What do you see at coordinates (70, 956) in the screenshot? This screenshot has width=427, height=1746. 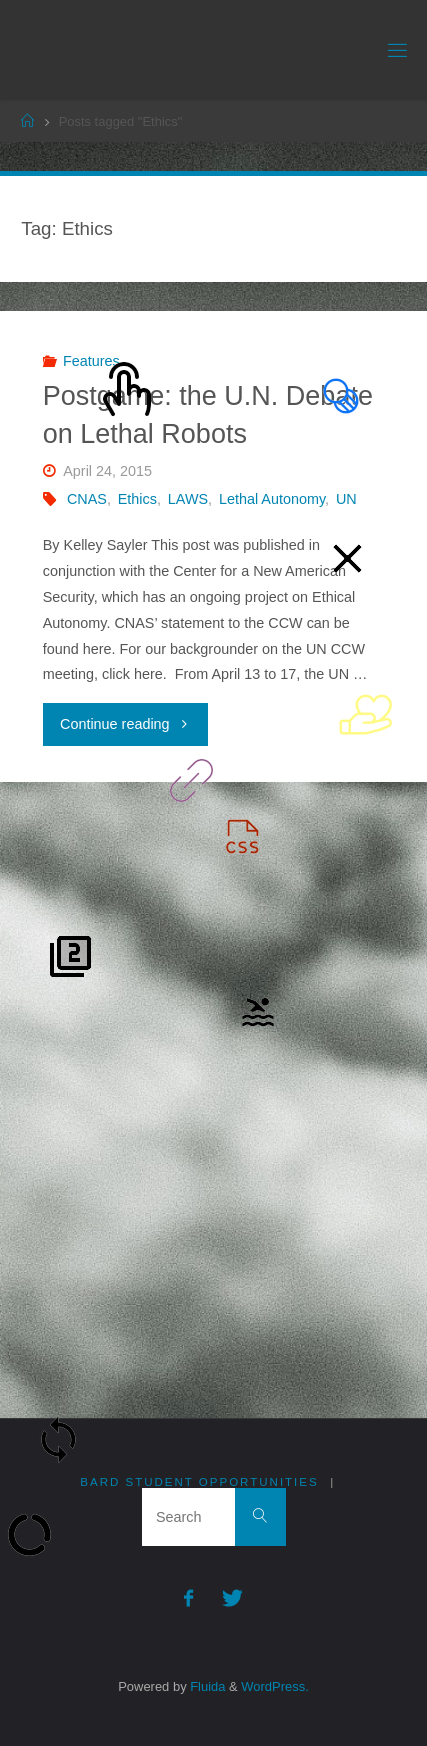 I see `indicates 2 items selected or stacked` at bounding box center [70, 956].